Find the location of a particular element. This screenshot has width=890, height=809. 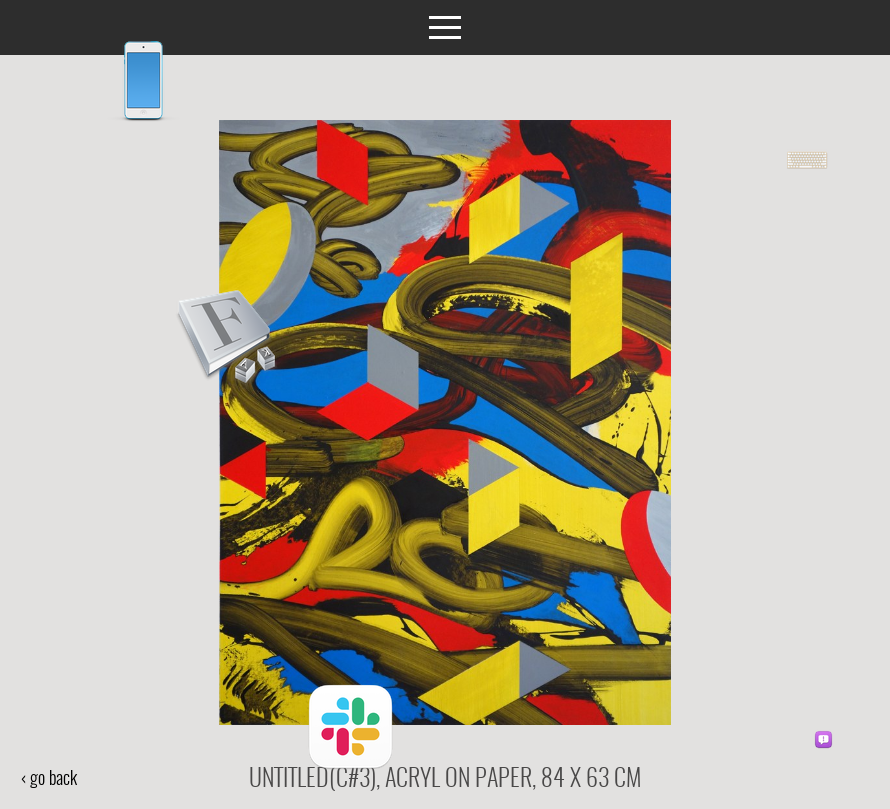

iPod Touch device connected is located at coordinates (143, 81).